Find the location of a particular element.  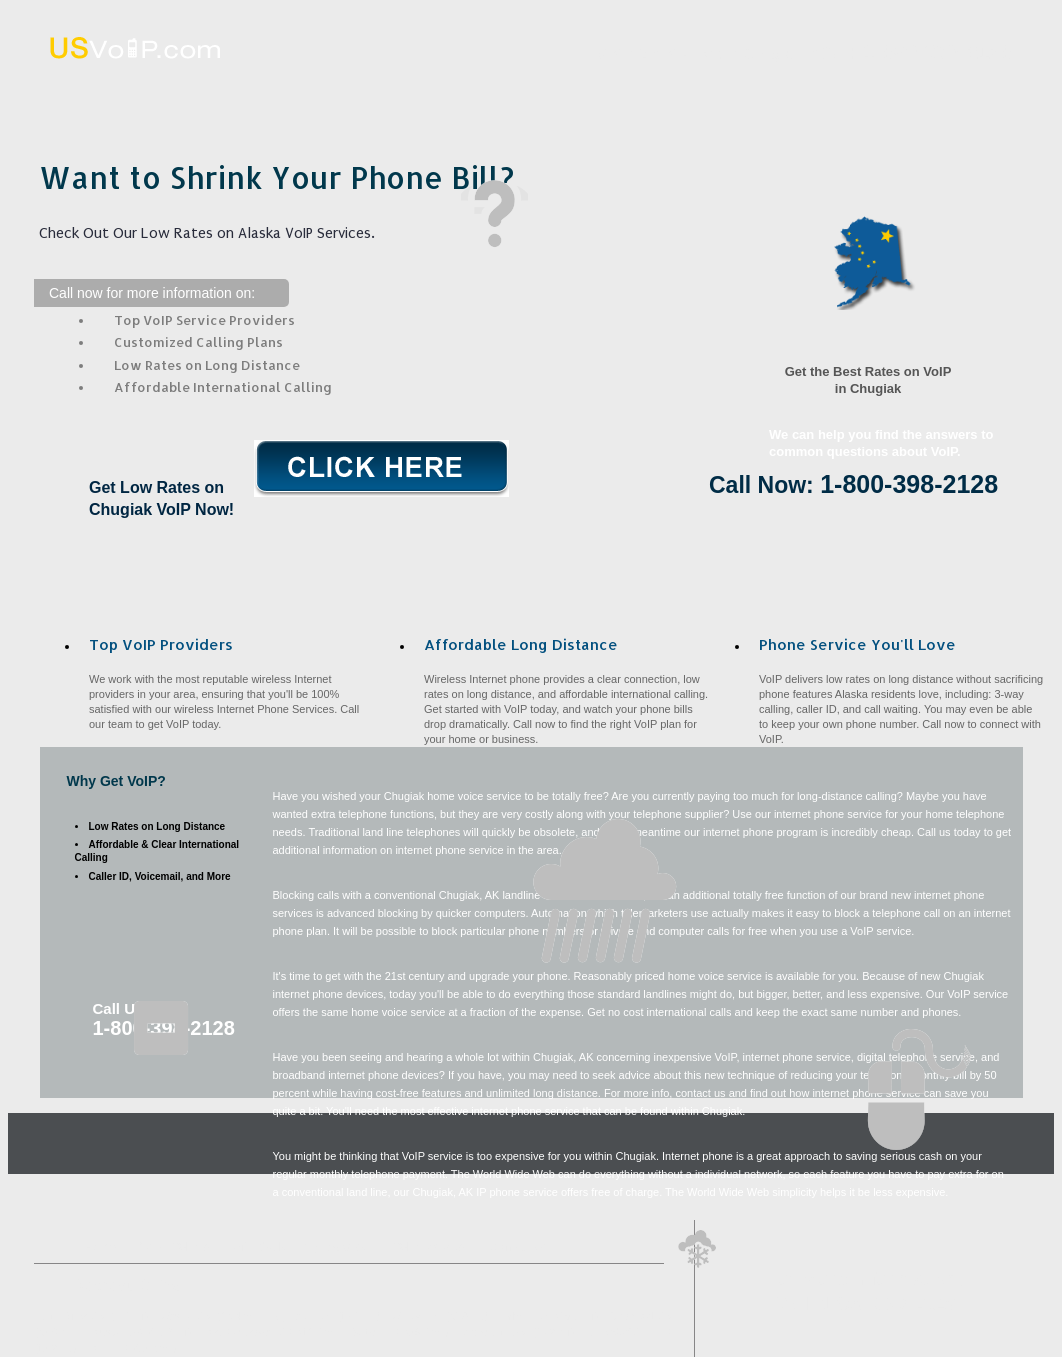

zoom out to see more content is located at coordinates (161, 1028).